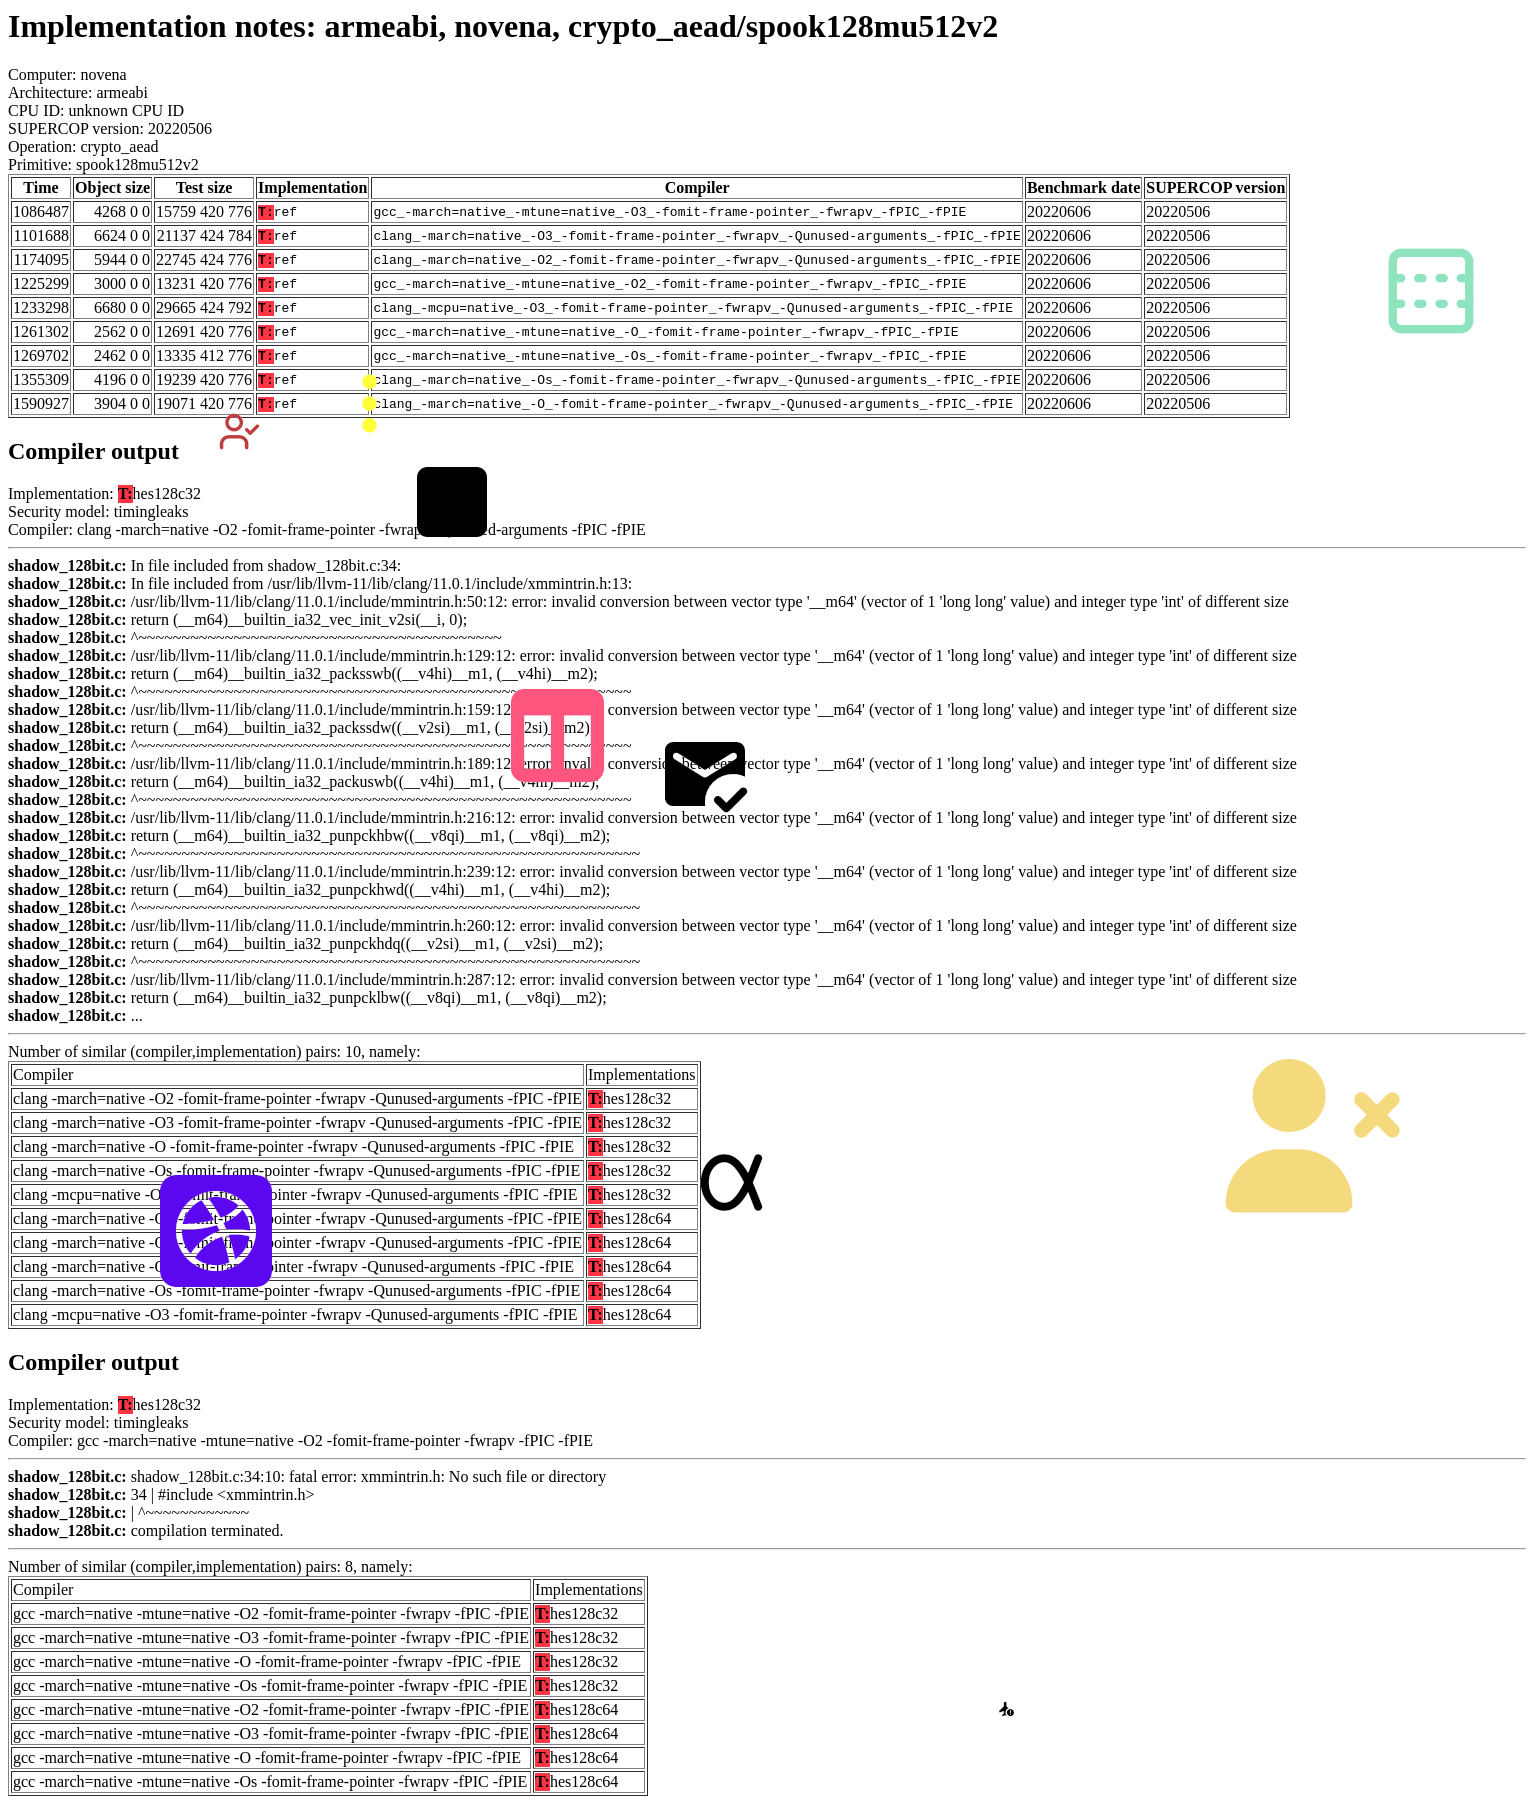 This screenshot has height=1804, width=1534. What do you see at coordinates (1431, 291) in the screenshot?
I see `toggle top and bottom panel layout` at bounding box center [1431, 291].